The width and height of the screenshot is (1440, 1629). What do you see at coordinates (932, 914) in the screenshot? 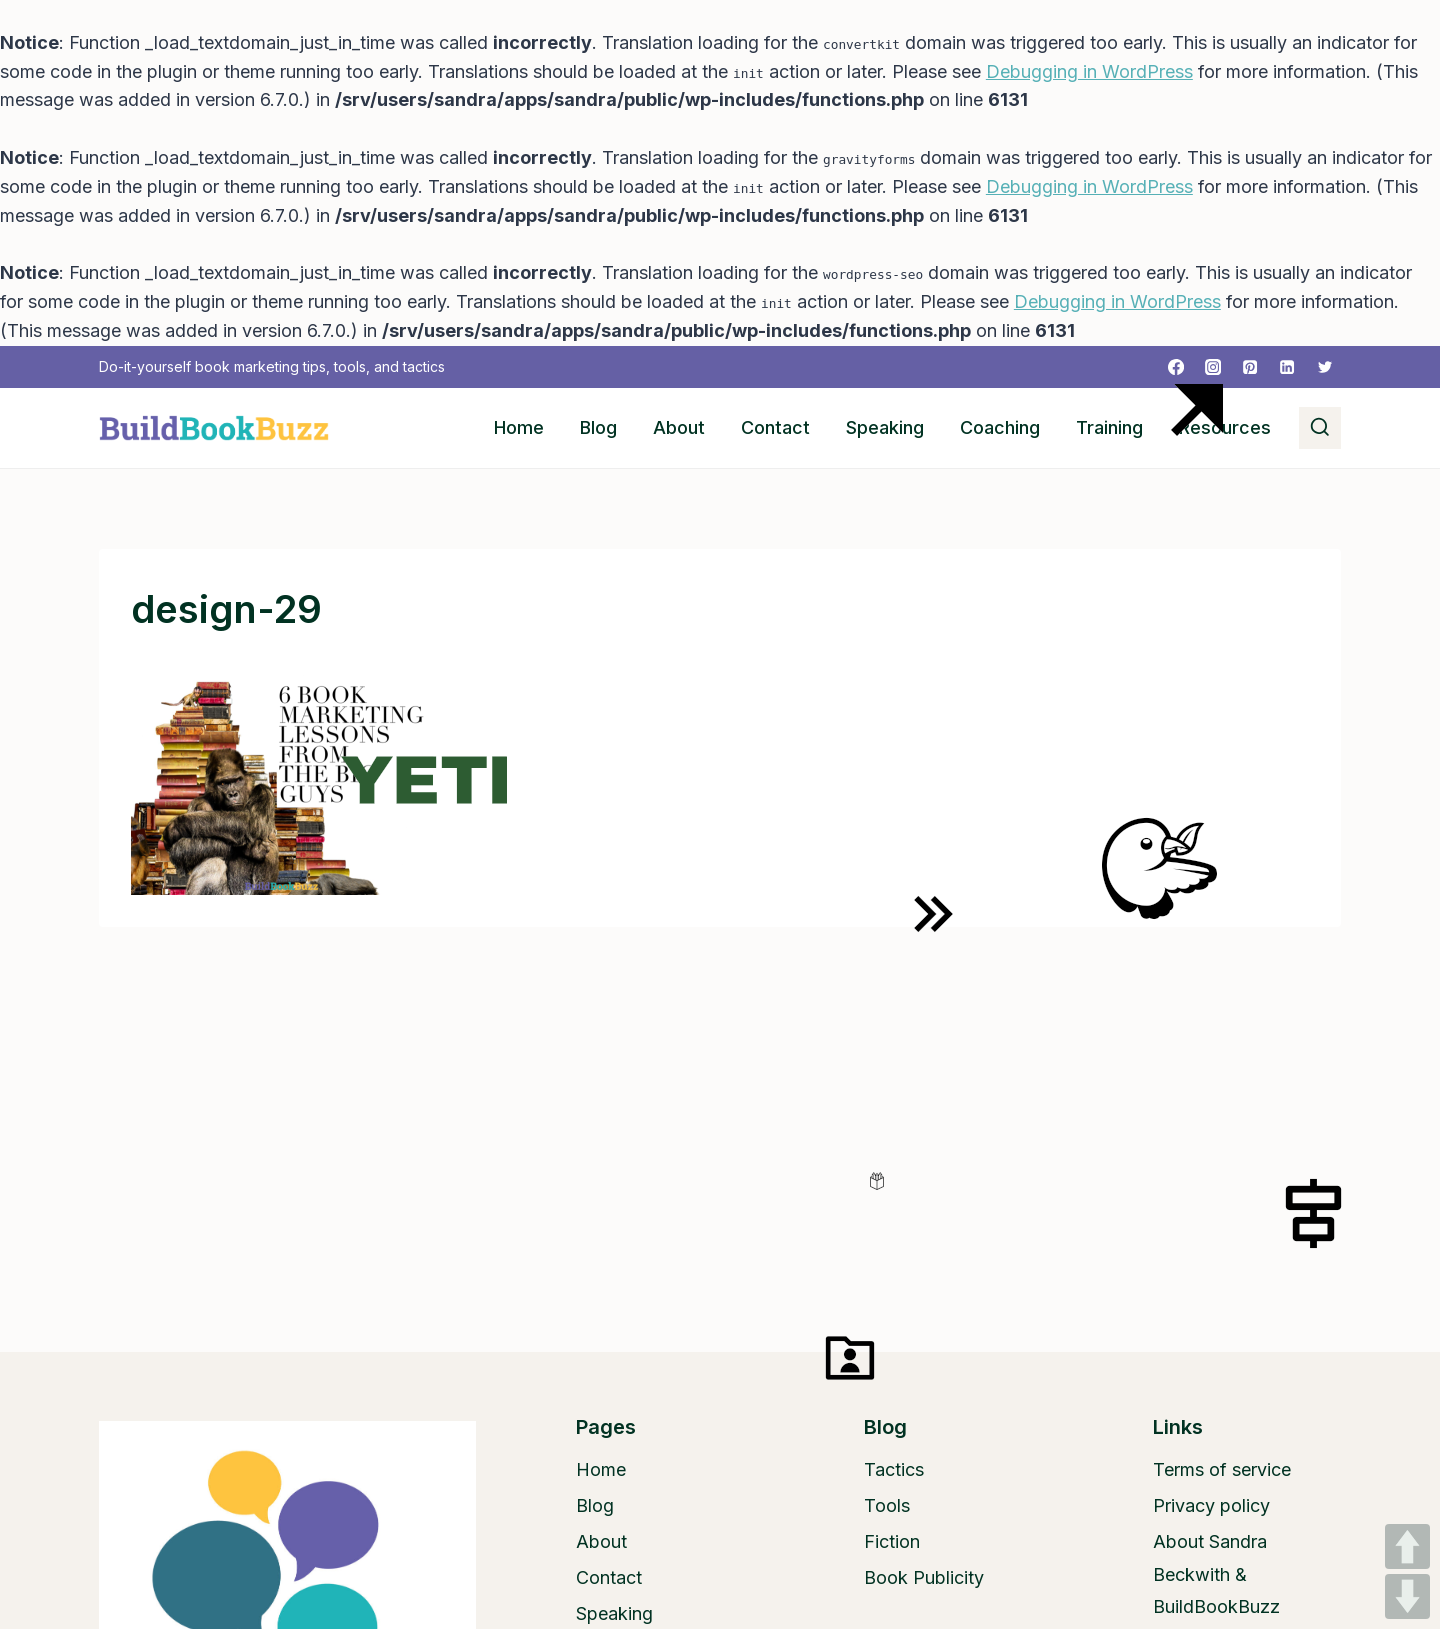
I see `skip forward or advance to next item` at bounding box center [932, 914].